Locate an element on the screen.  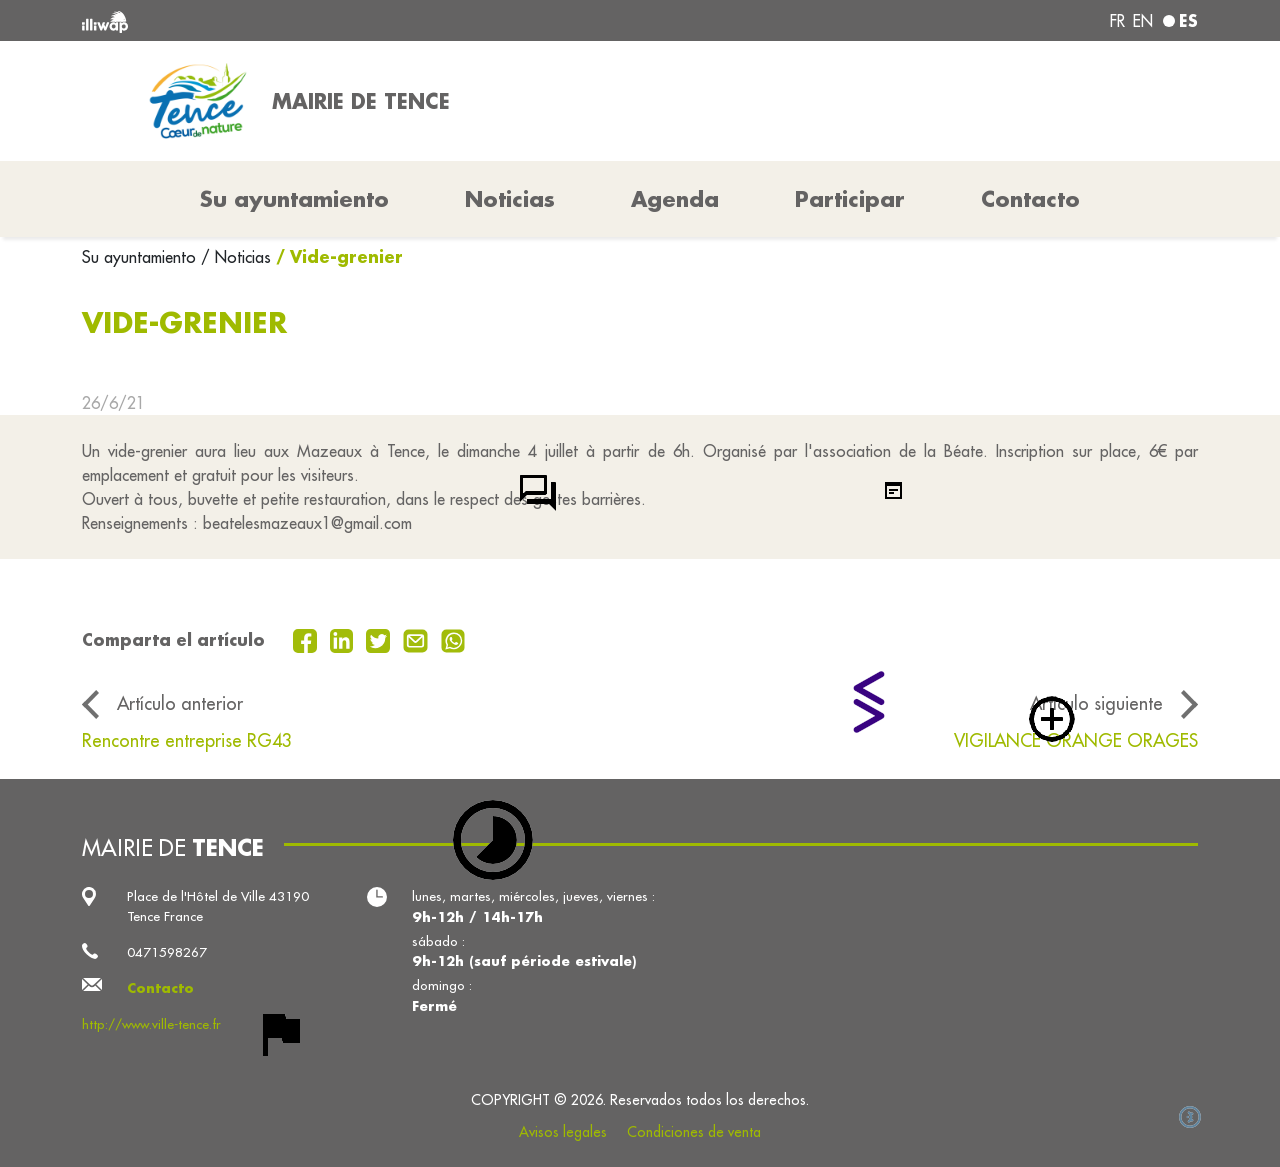
add a new item or entry is located at coordinates (1052, 719).